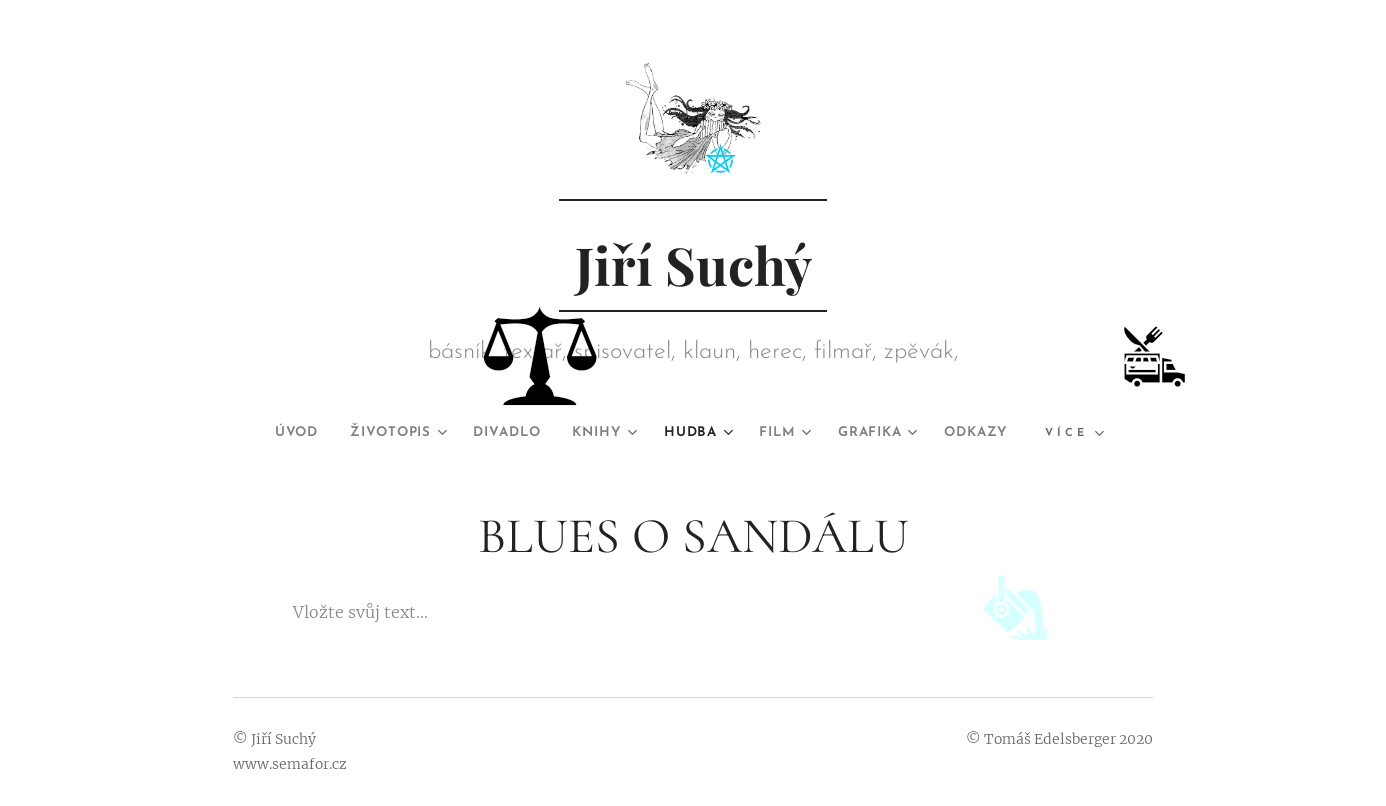 The image size is (1386, 806). I want to click on access legal or terms of service information, so click(540, 354).